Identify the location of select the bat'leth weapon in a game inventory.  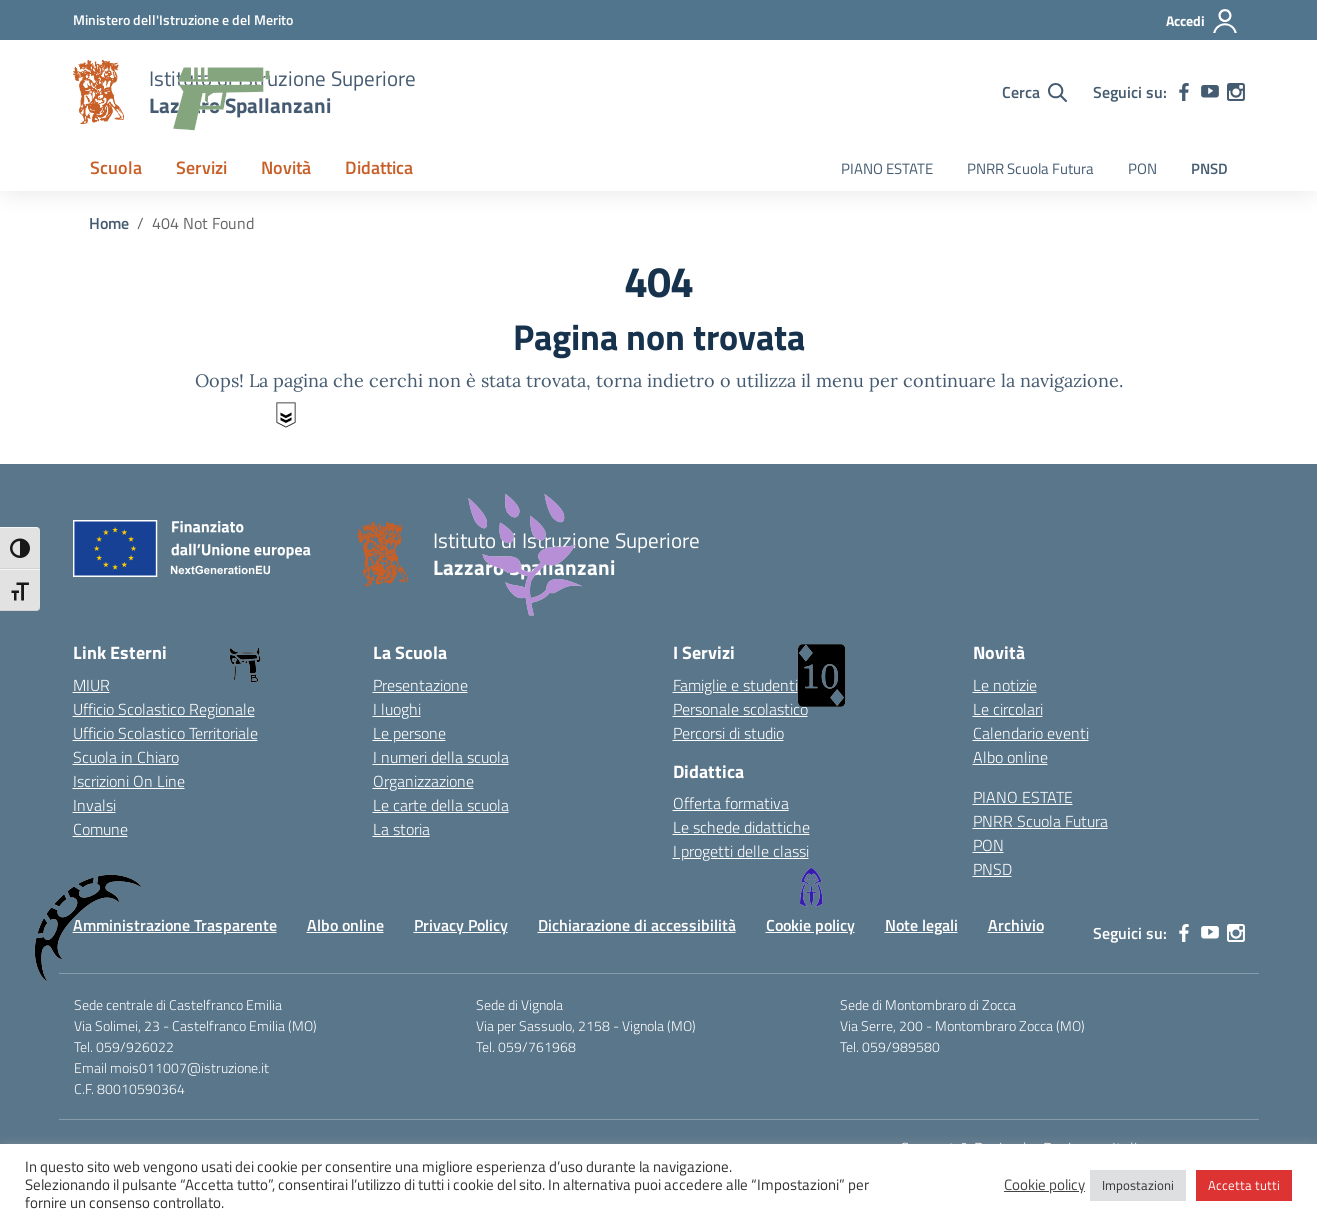
(88, 928).